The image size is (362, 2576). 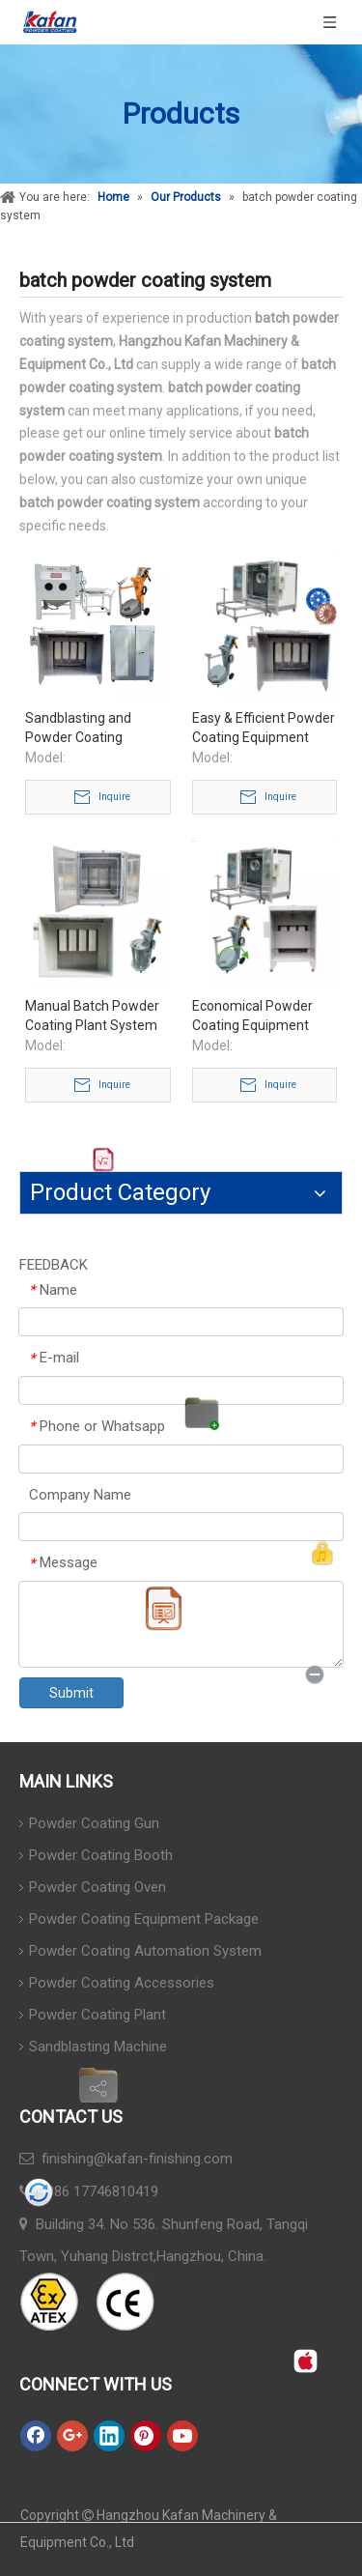 I want to click on open EarTag music tagging application, so click(x=322, y=1553).